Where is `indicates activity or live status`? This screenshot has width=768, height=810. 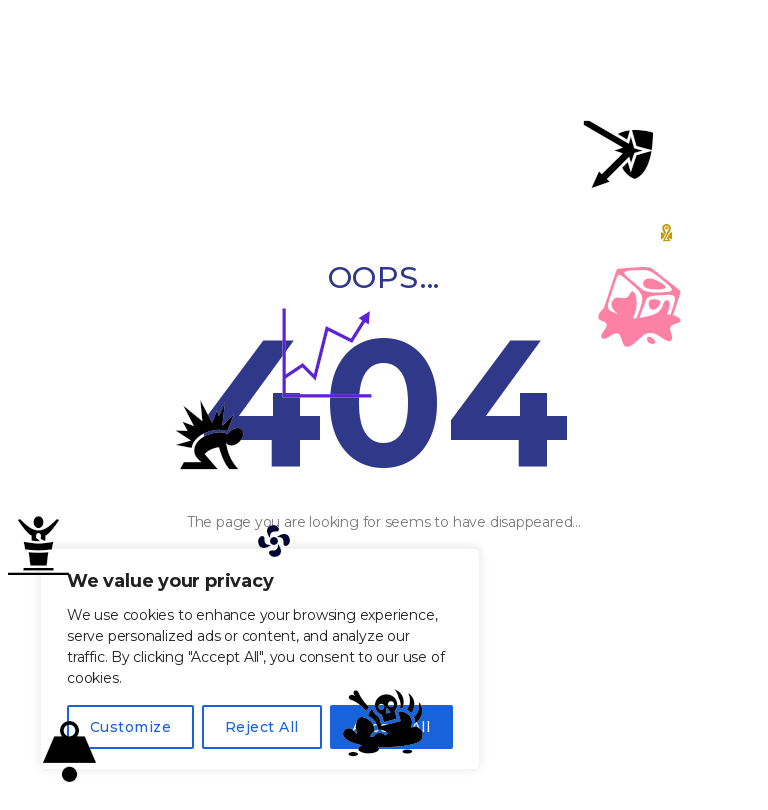 indicates activity or live status is located at coordinates (274, 541).